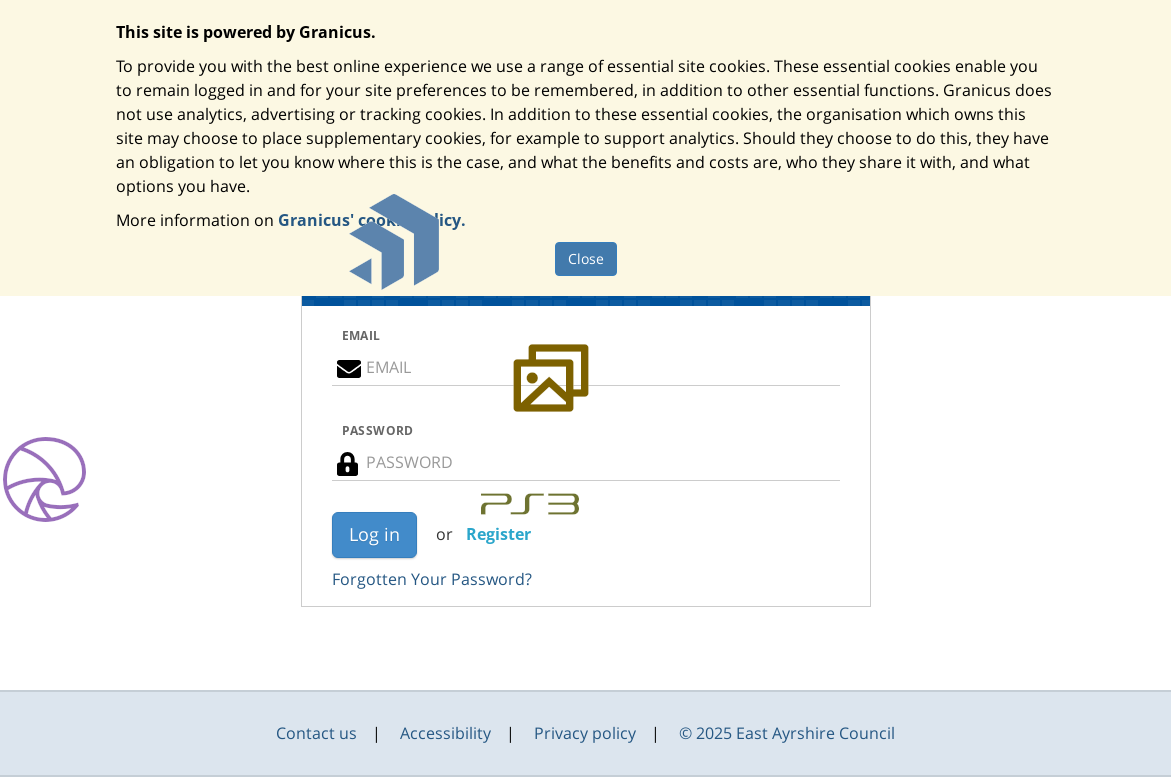  I want to click on view multiple images or photo gallery, so click(551, 378).